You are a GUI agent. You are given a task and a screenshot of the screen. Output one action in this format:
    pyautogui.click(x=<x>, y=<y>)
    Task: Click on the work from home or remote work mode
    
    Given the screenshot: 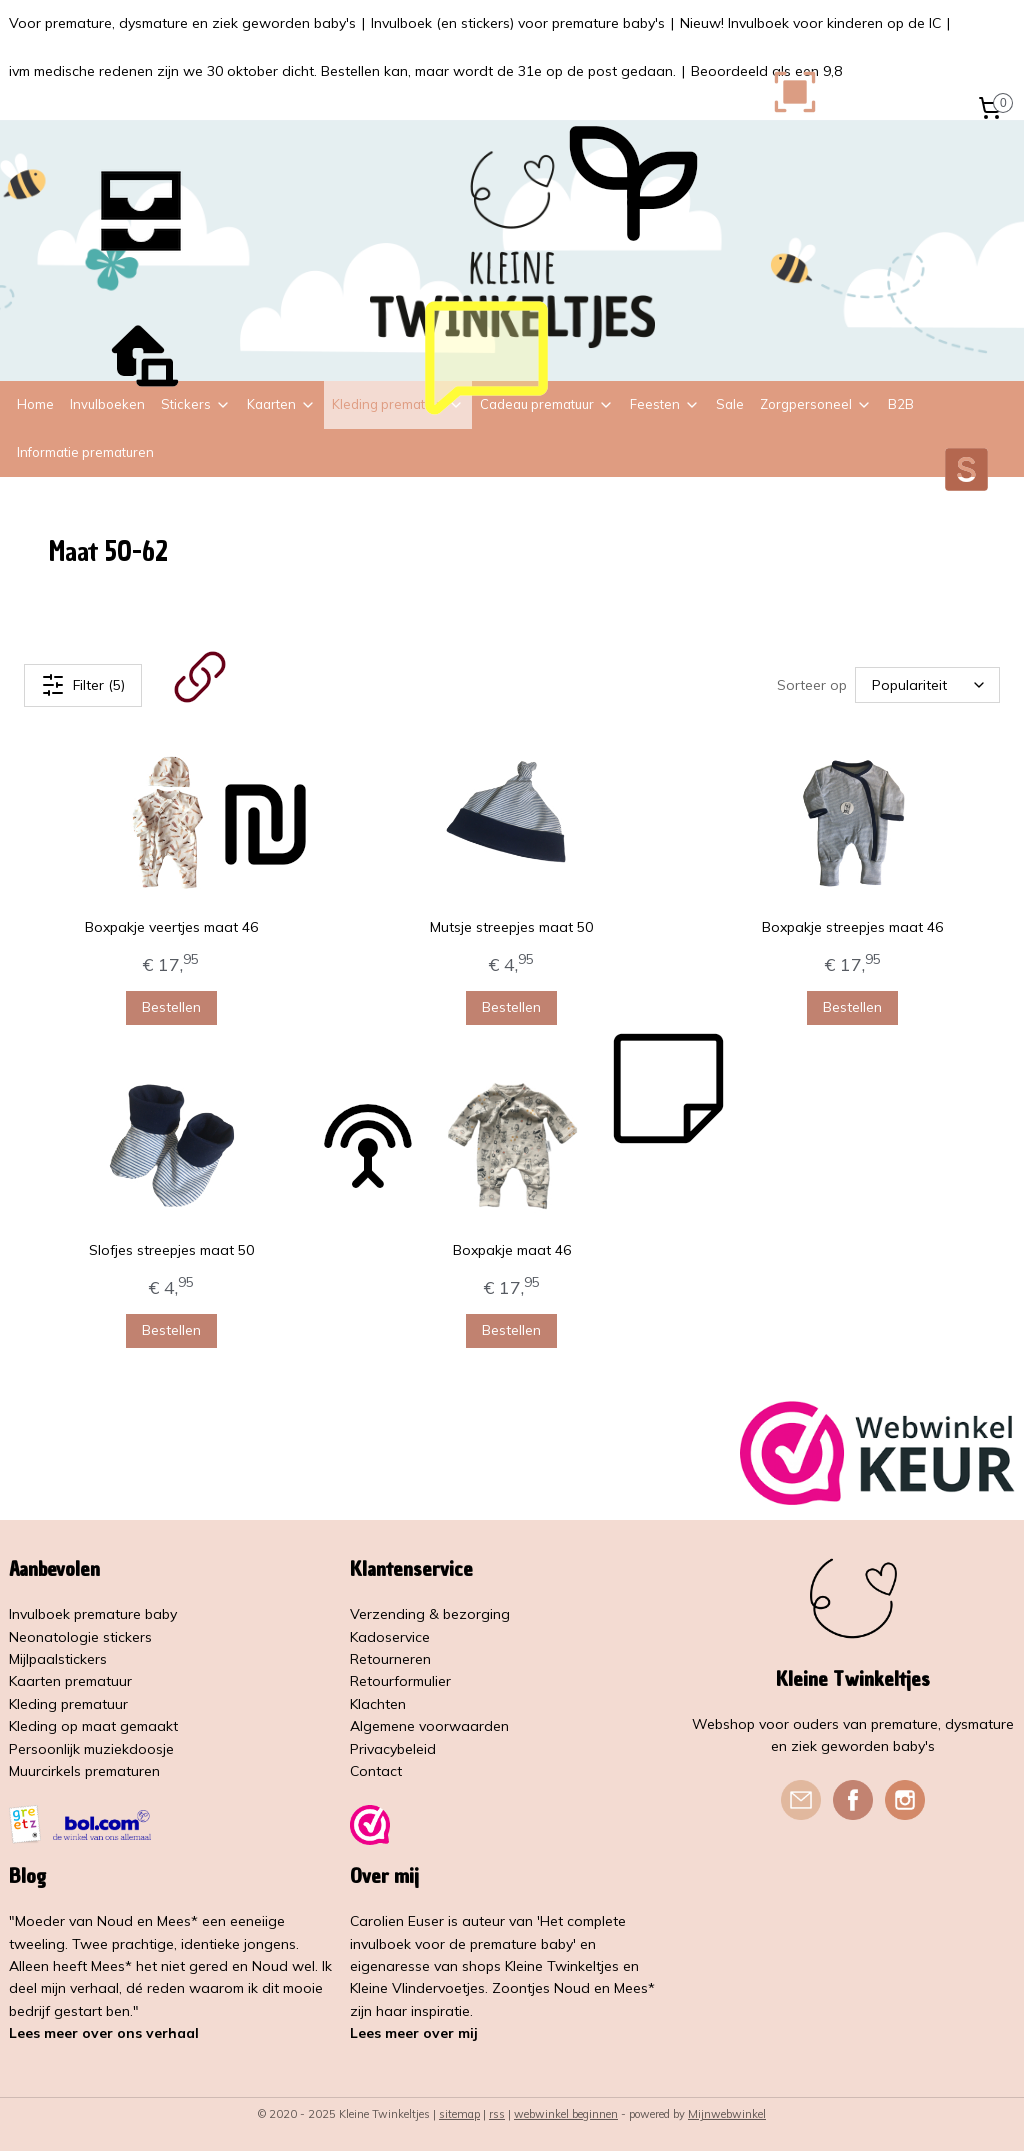 What is the action you would take?
    pyautogui.click(x=145, y=355)
    